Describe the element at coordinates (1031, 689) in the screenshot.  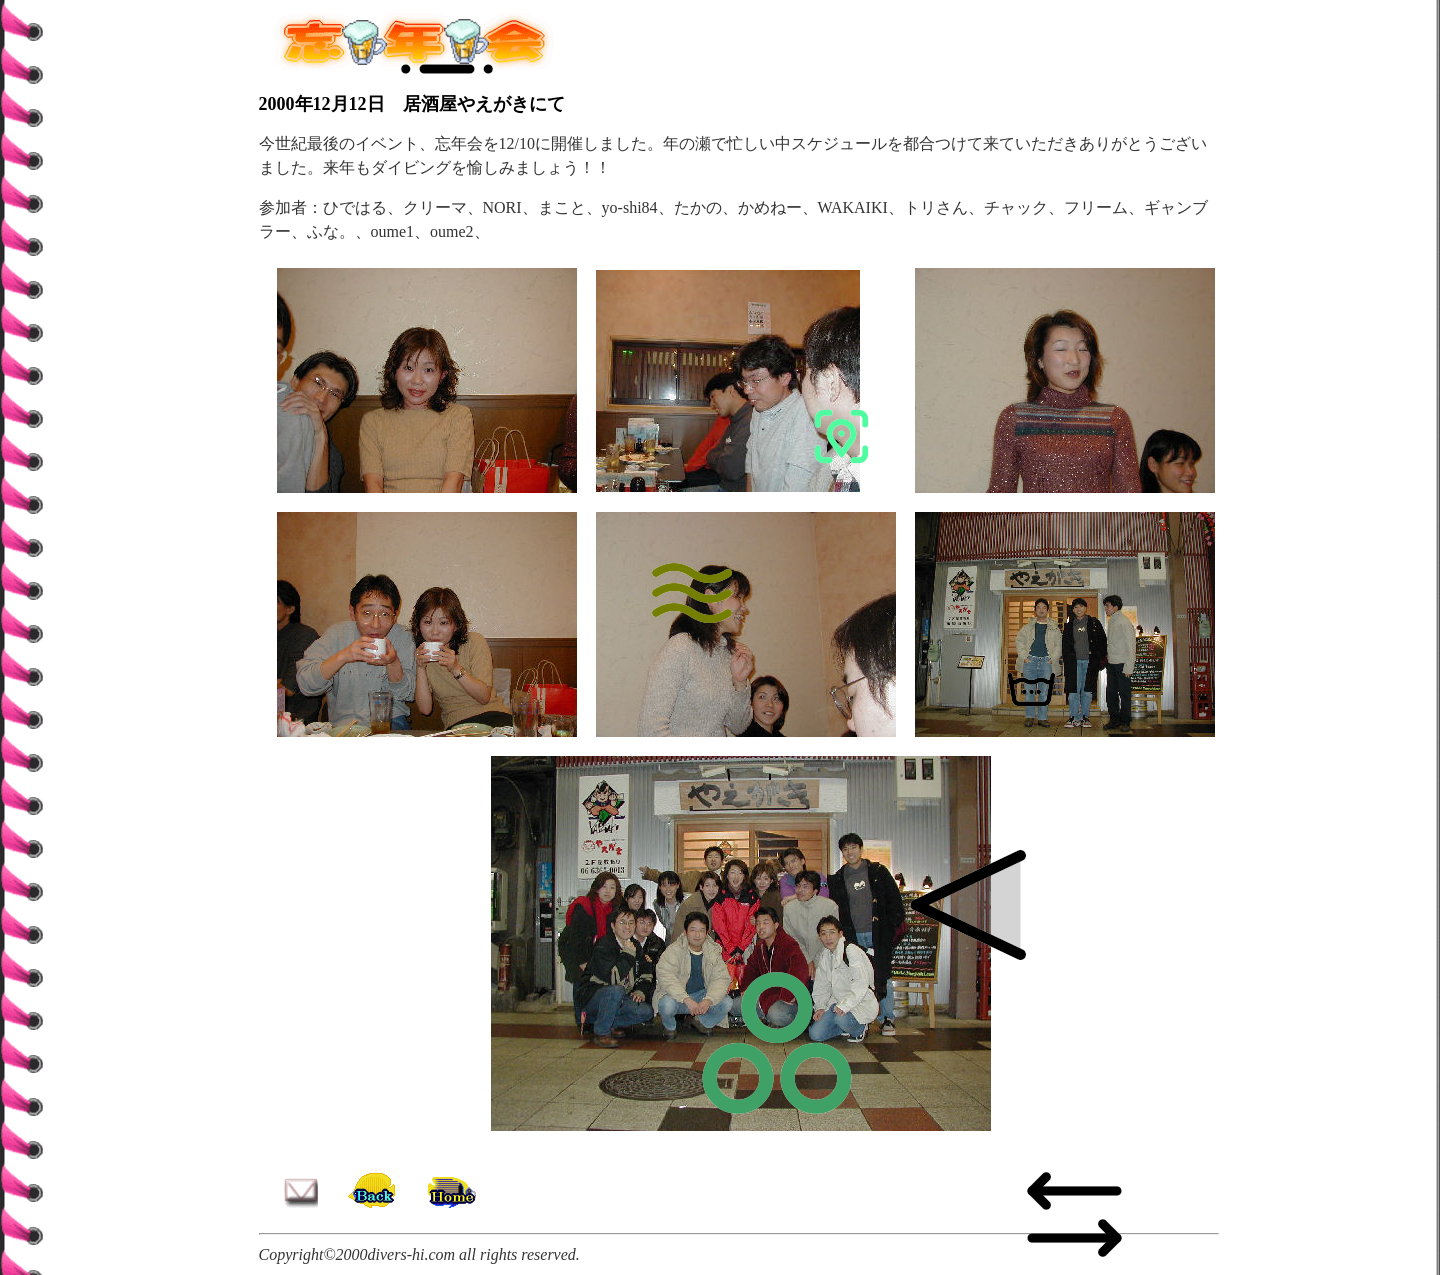
I see `wash at medium temperature setting` at that location.